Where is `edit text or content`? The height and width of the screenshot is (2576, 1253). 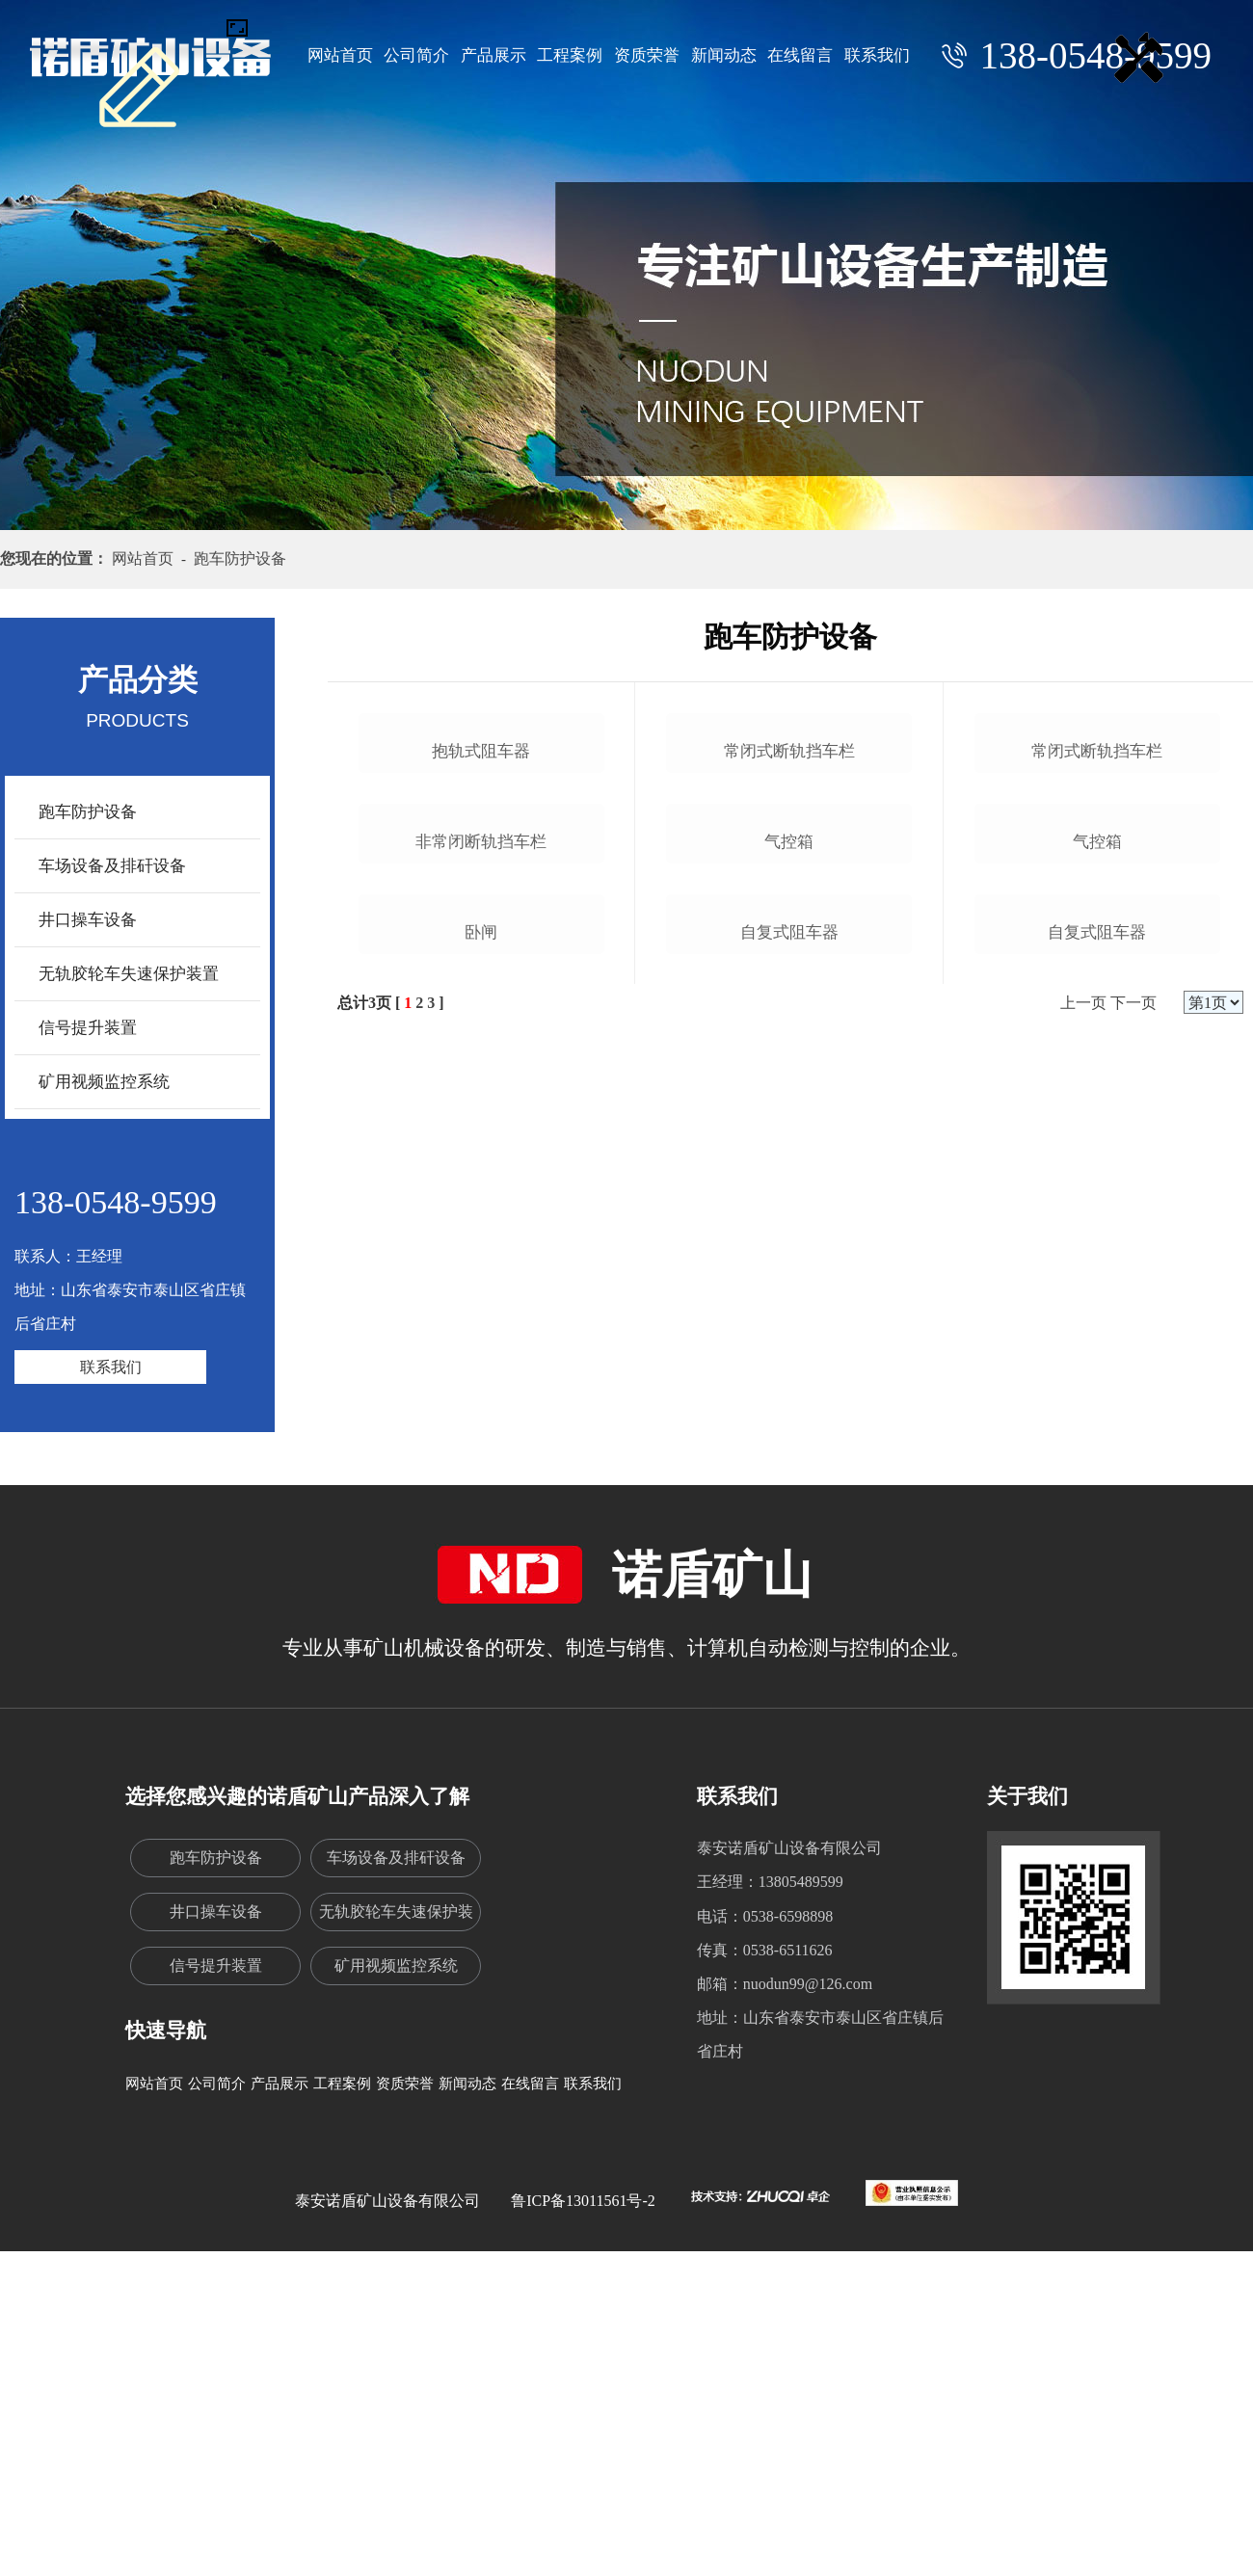
edit text or content is located at coordinates (138, 89).